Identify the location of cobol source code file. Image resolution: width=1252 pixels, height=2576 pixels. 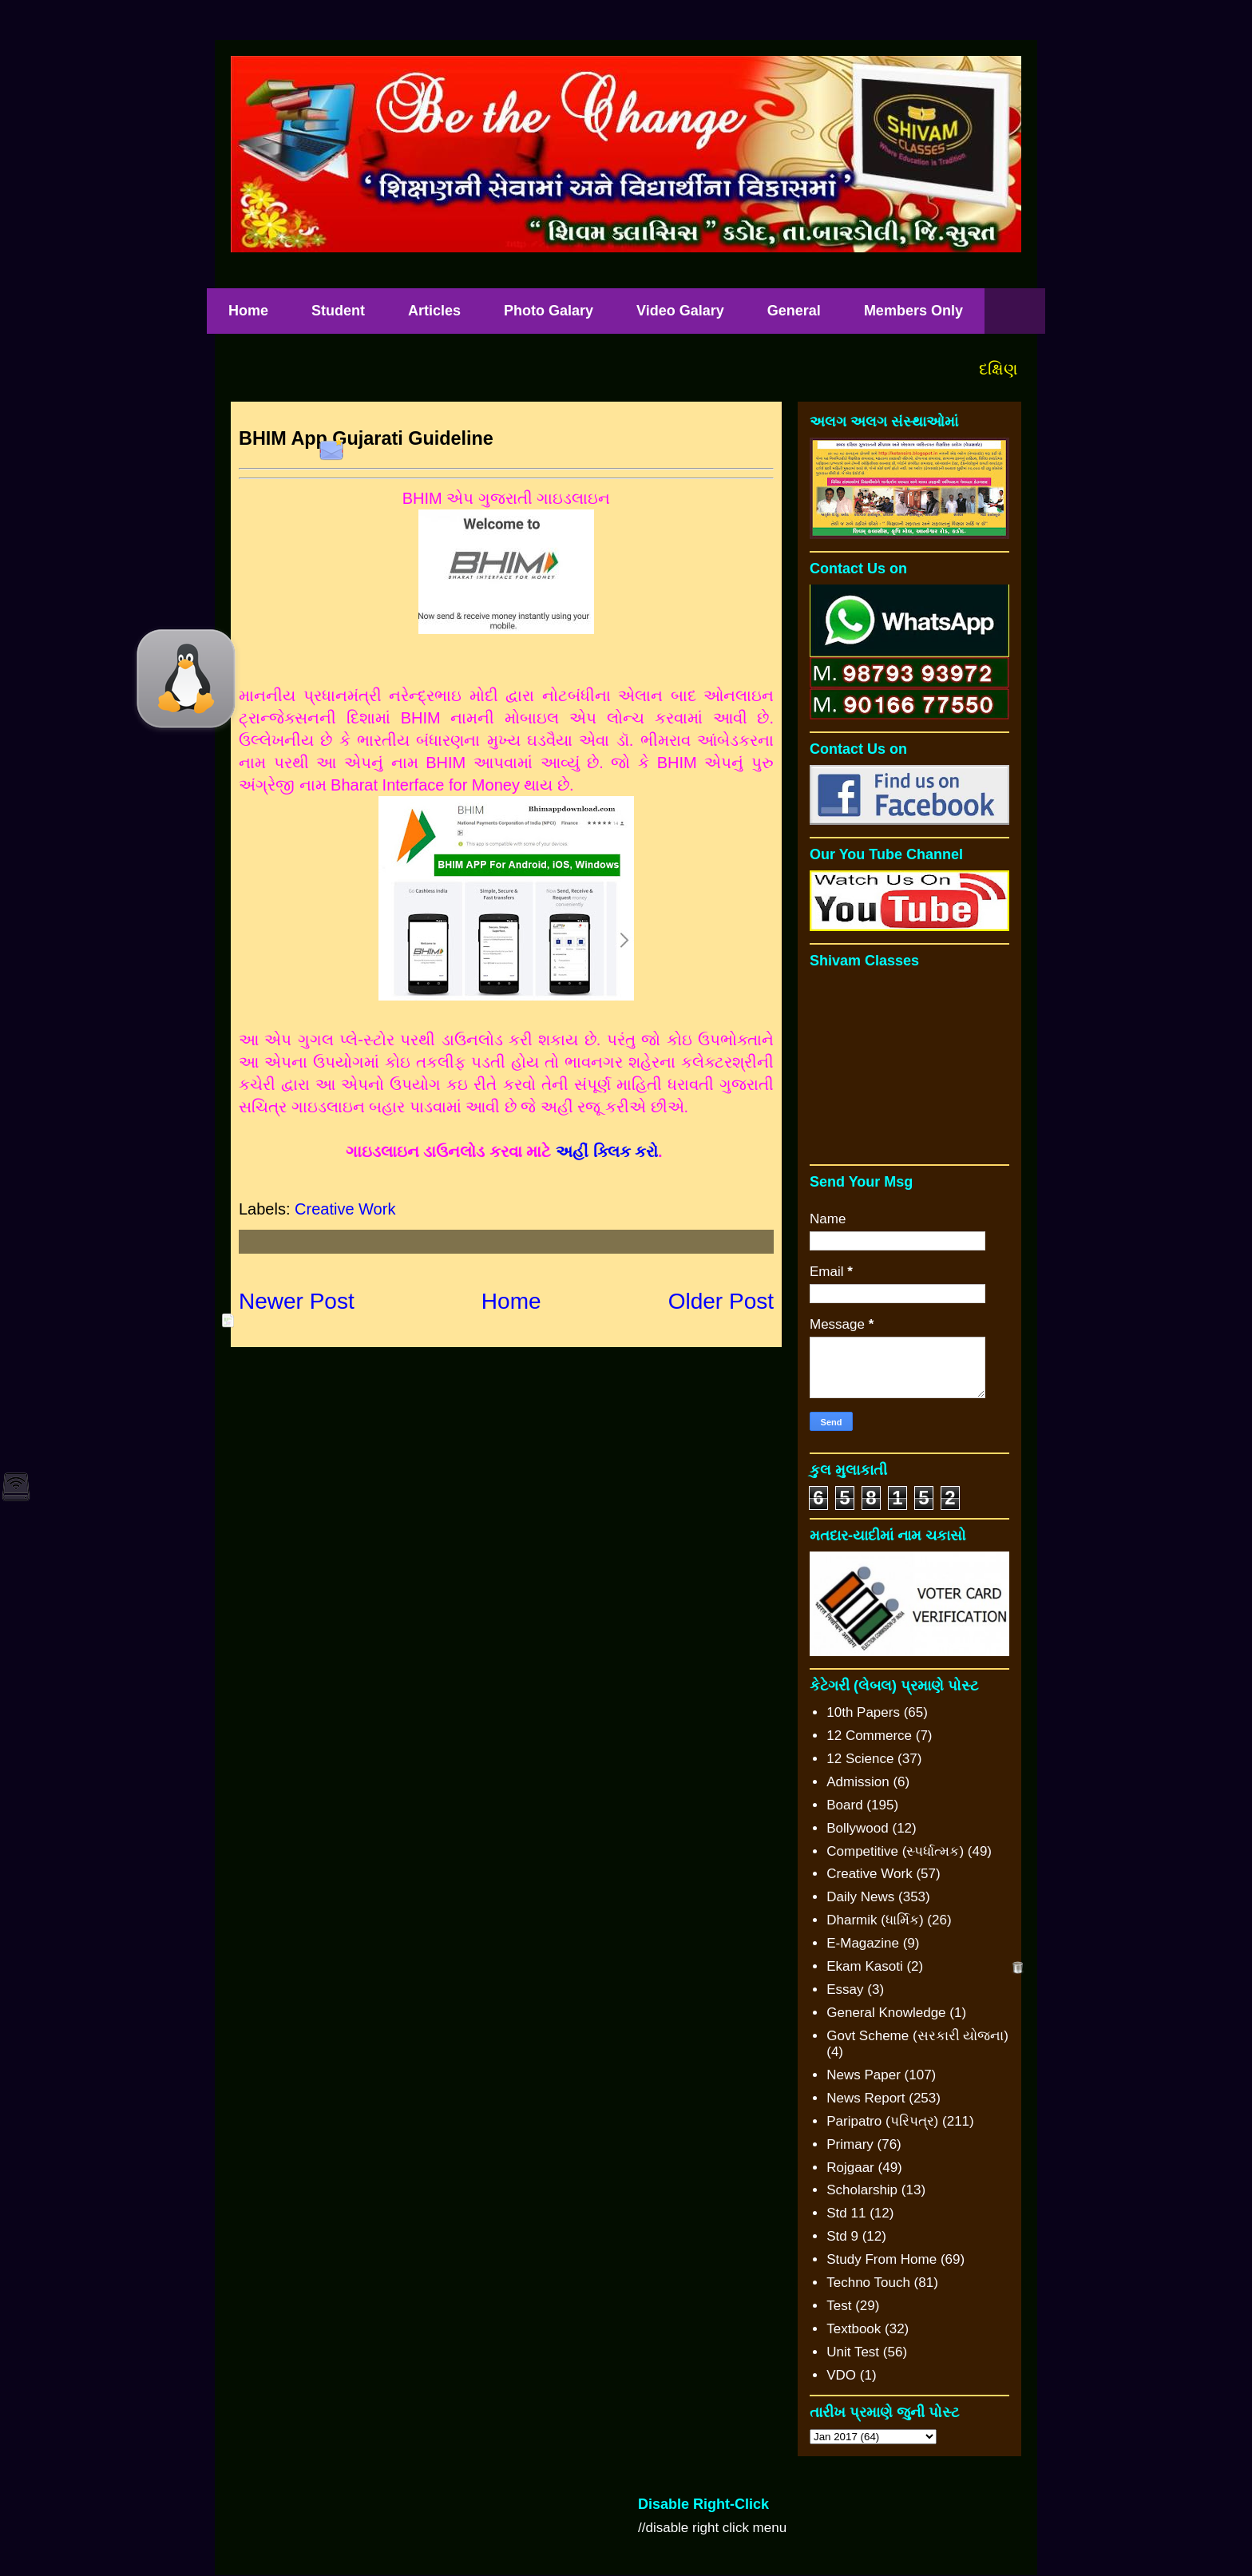
(228, 1320).